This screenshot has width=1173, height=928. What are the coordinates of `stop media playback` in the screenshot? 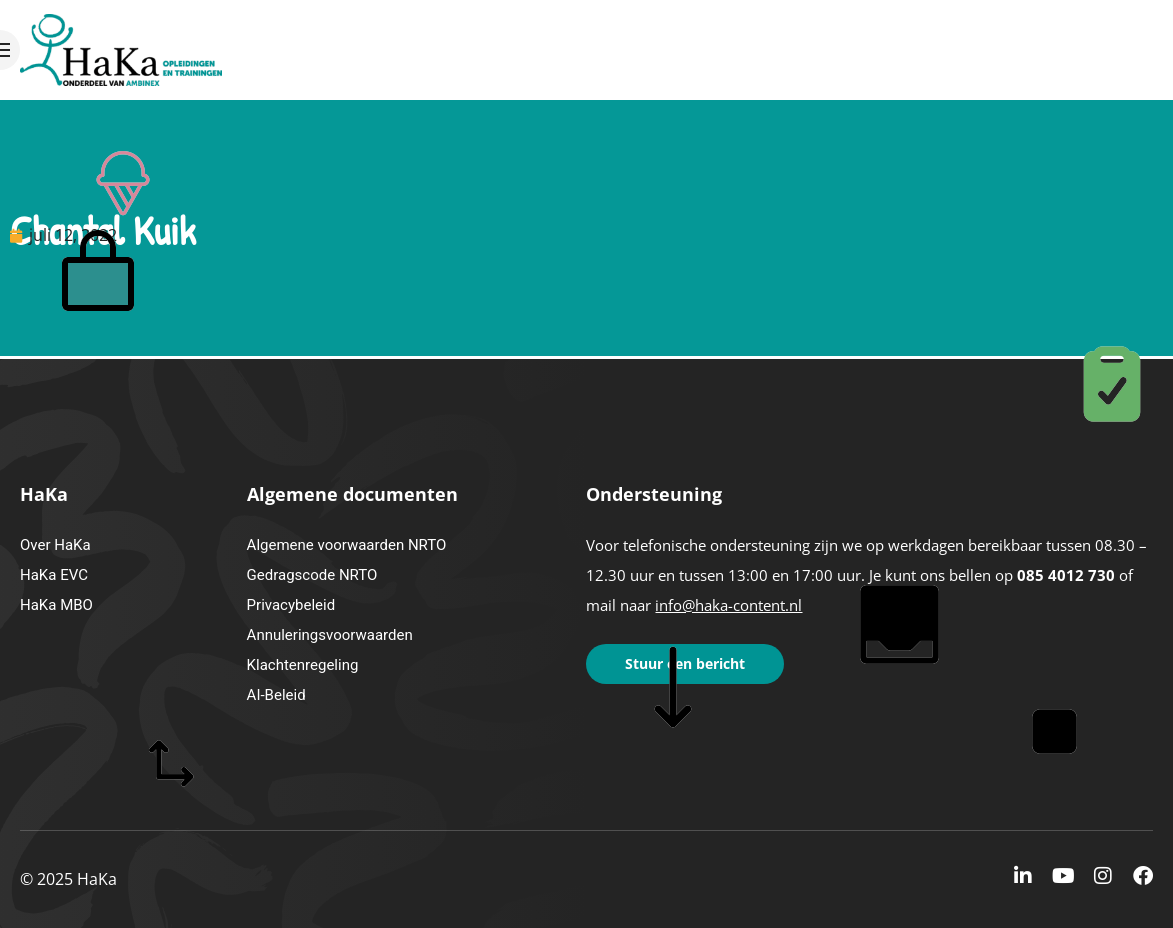 It's located at (1054, 731).